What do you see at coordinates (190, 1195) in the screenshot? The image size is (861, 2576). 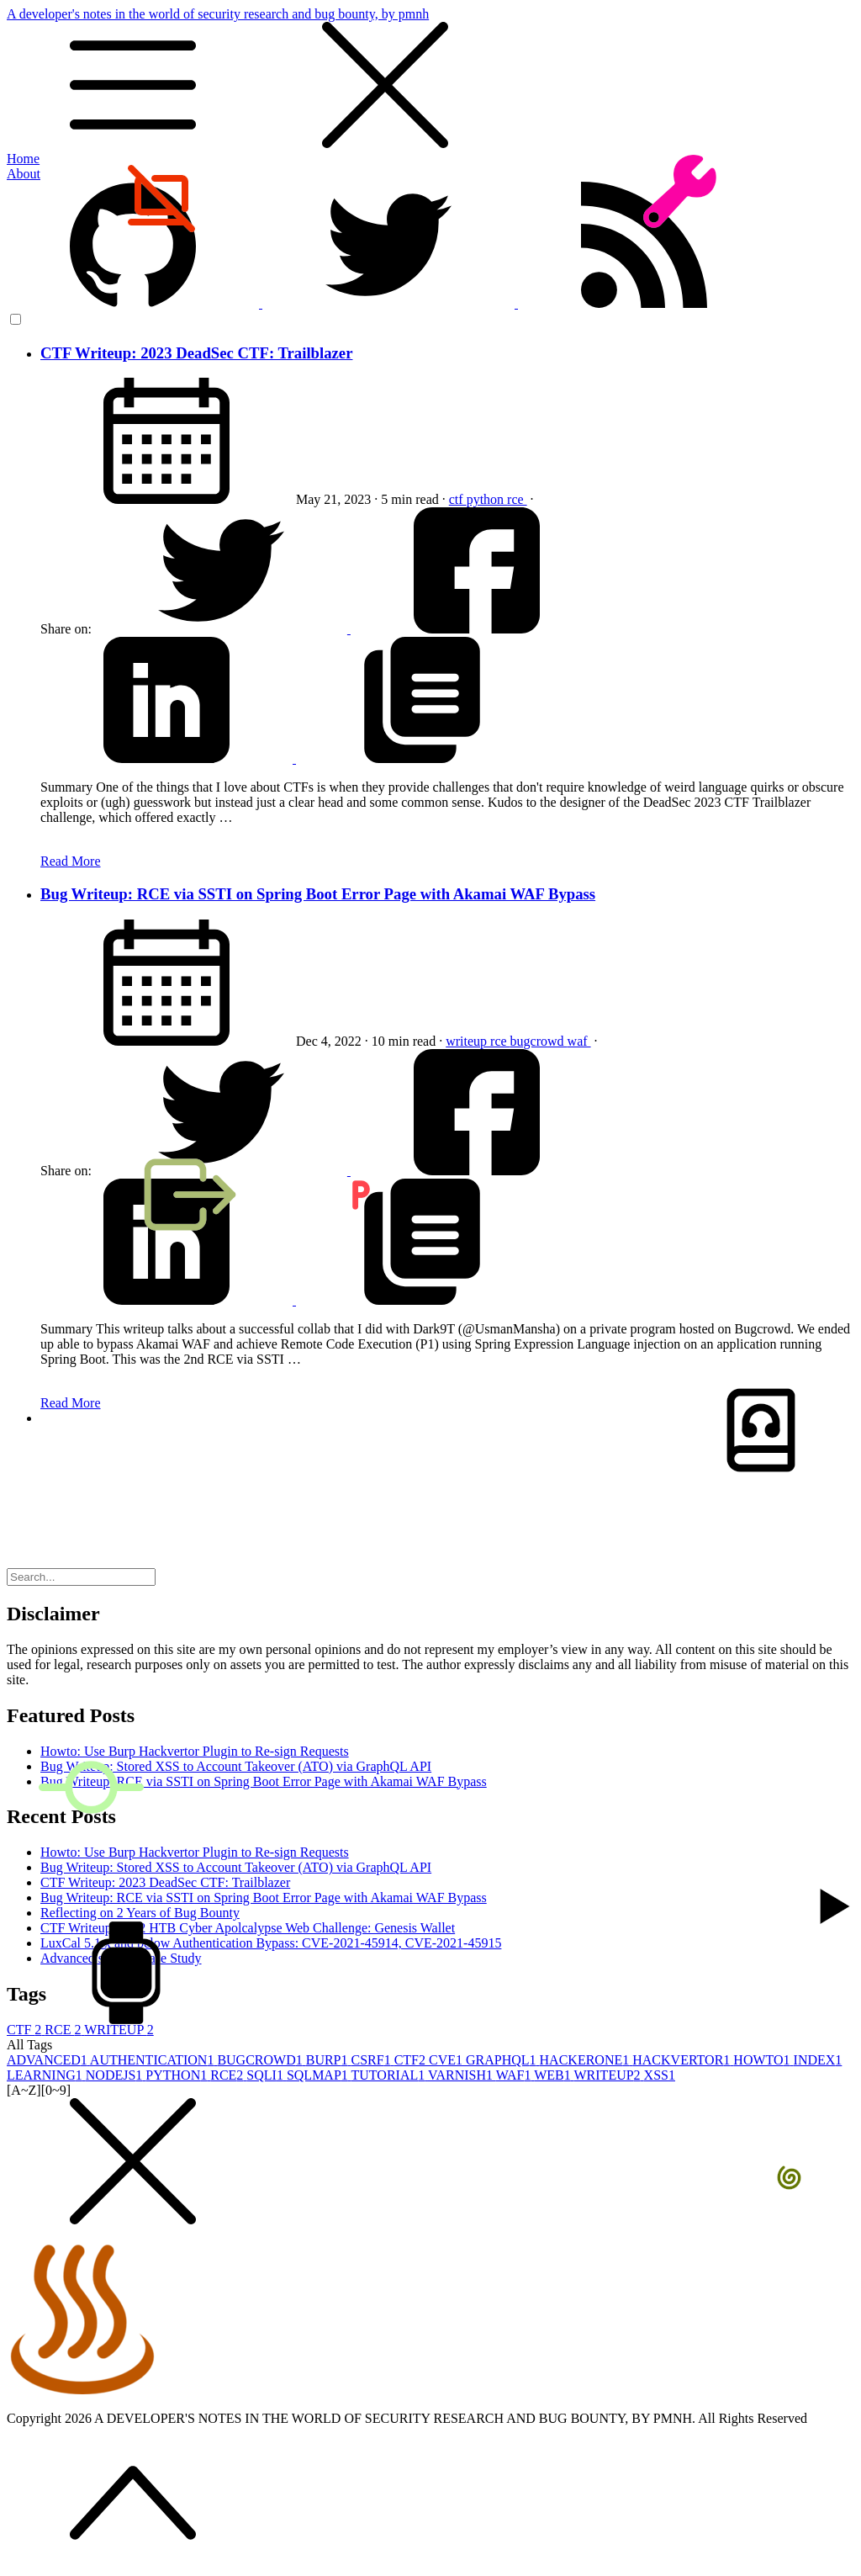 I see `log out of your account` at bounding box center [190, 1195].